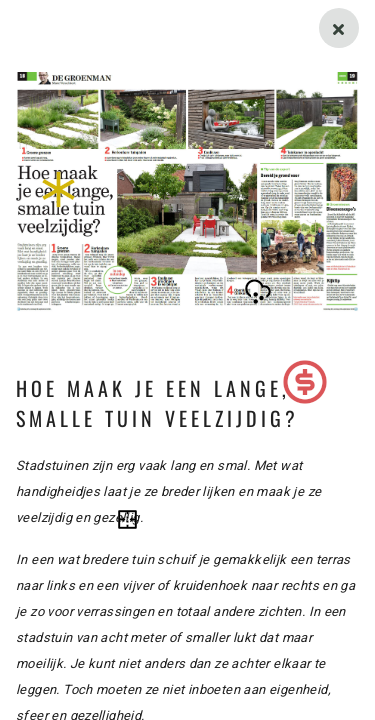 The height and width of the screenshot is (720, 375). Describe the element at coordinates (58, 189) in the screenshot. I see `indicates a required field in a form` at that location.